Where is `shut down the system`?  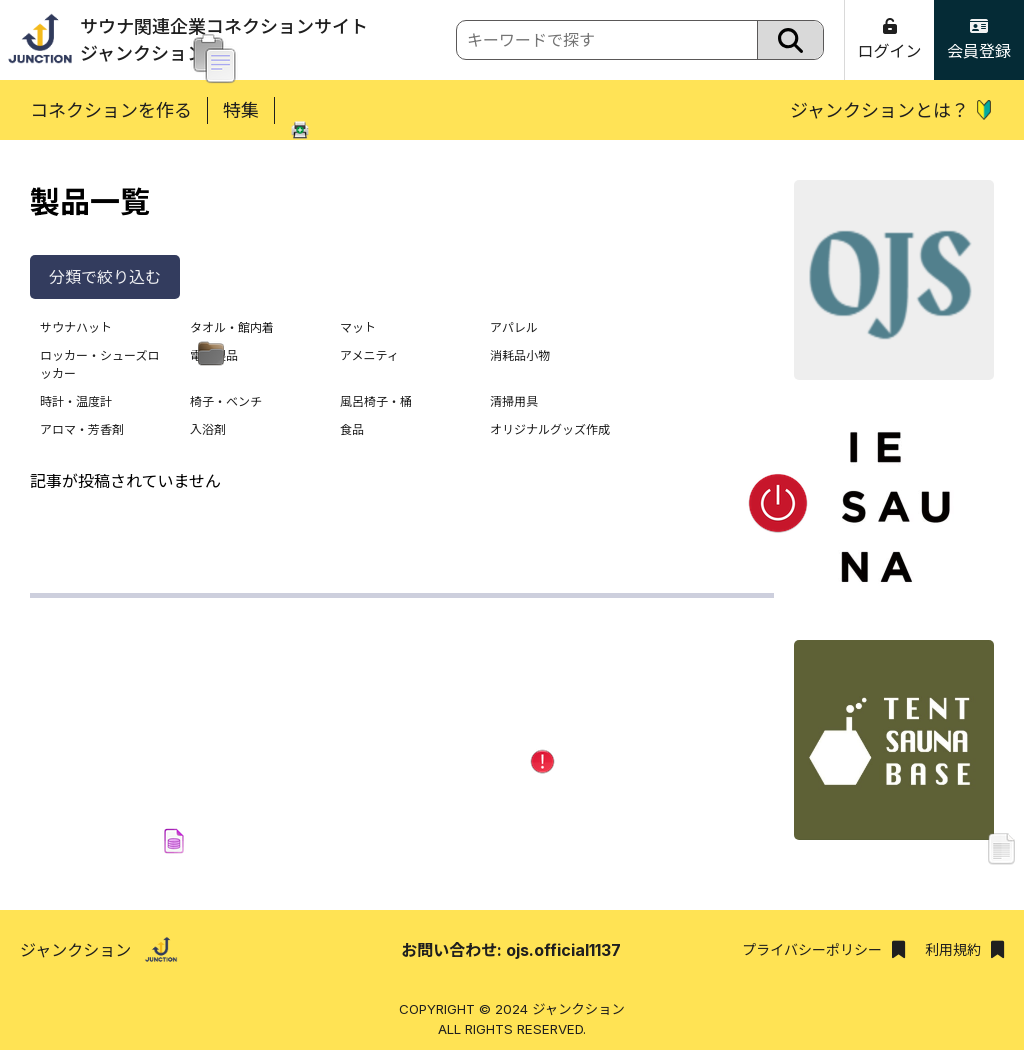
shut down the system is located at coordinates (778, 503).